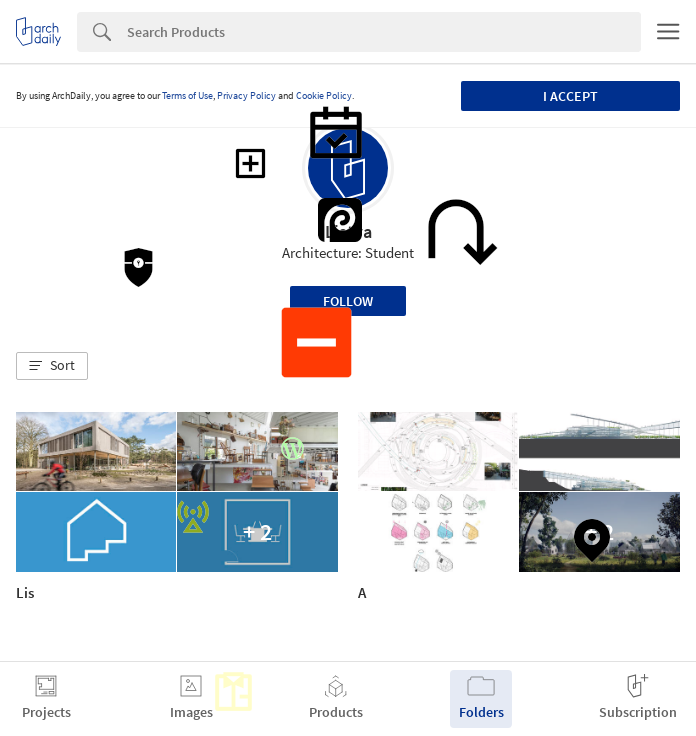 This screenshot has width=696, height=736. What do you see at coordinates (336, 135) in the screenshot?
I see `confirm a scheduled event or appointment` at bounding box center [336, 135].